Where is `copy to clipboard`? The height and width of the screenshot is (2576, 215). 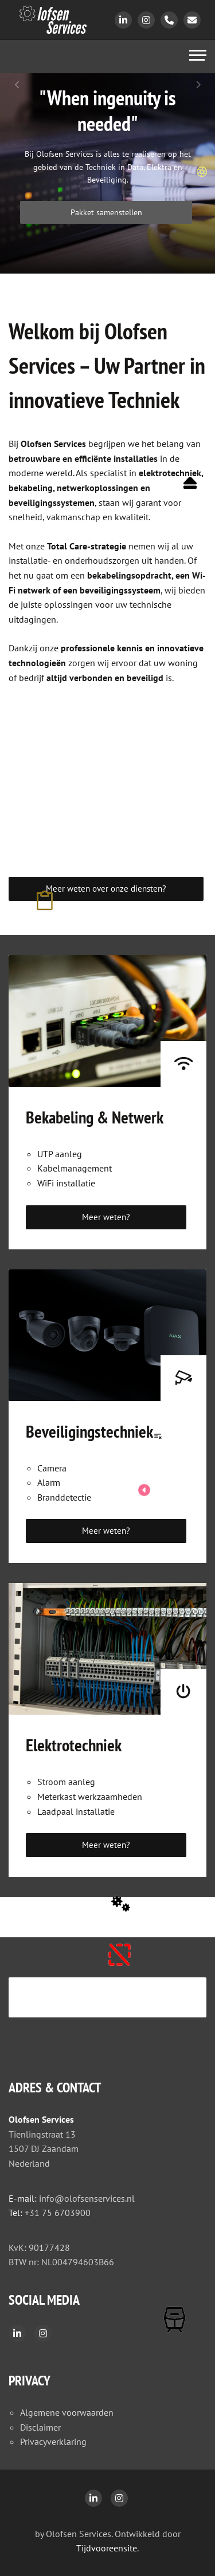 copy to clipboard is located at coordinates (45, 901).